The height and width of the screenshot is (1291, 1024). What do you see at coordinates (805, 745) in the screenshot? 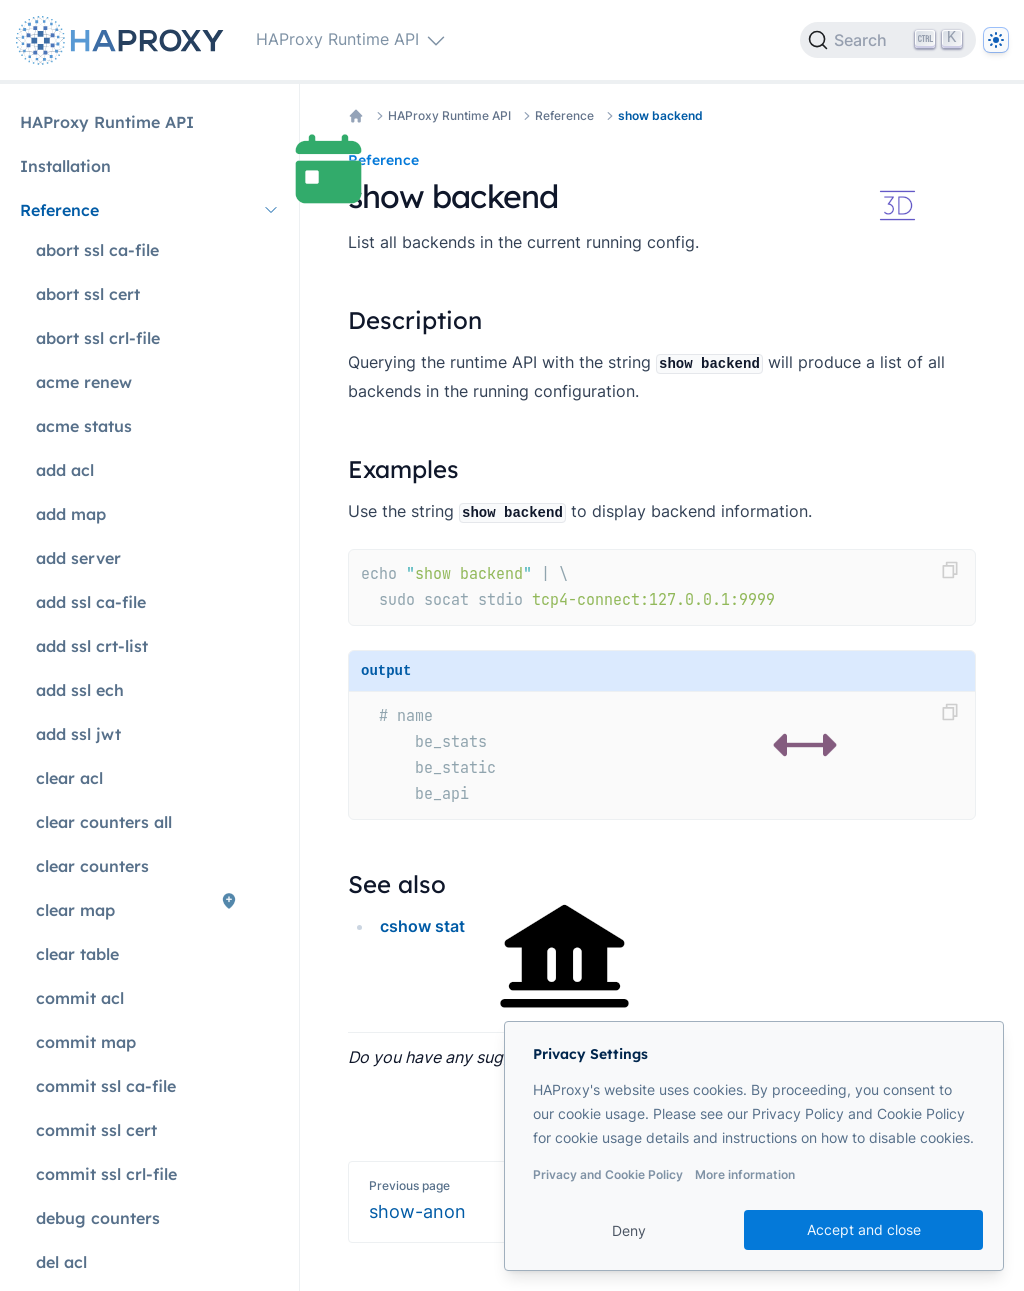
I see `resize element horizontally` at bounding box center [805, 745].